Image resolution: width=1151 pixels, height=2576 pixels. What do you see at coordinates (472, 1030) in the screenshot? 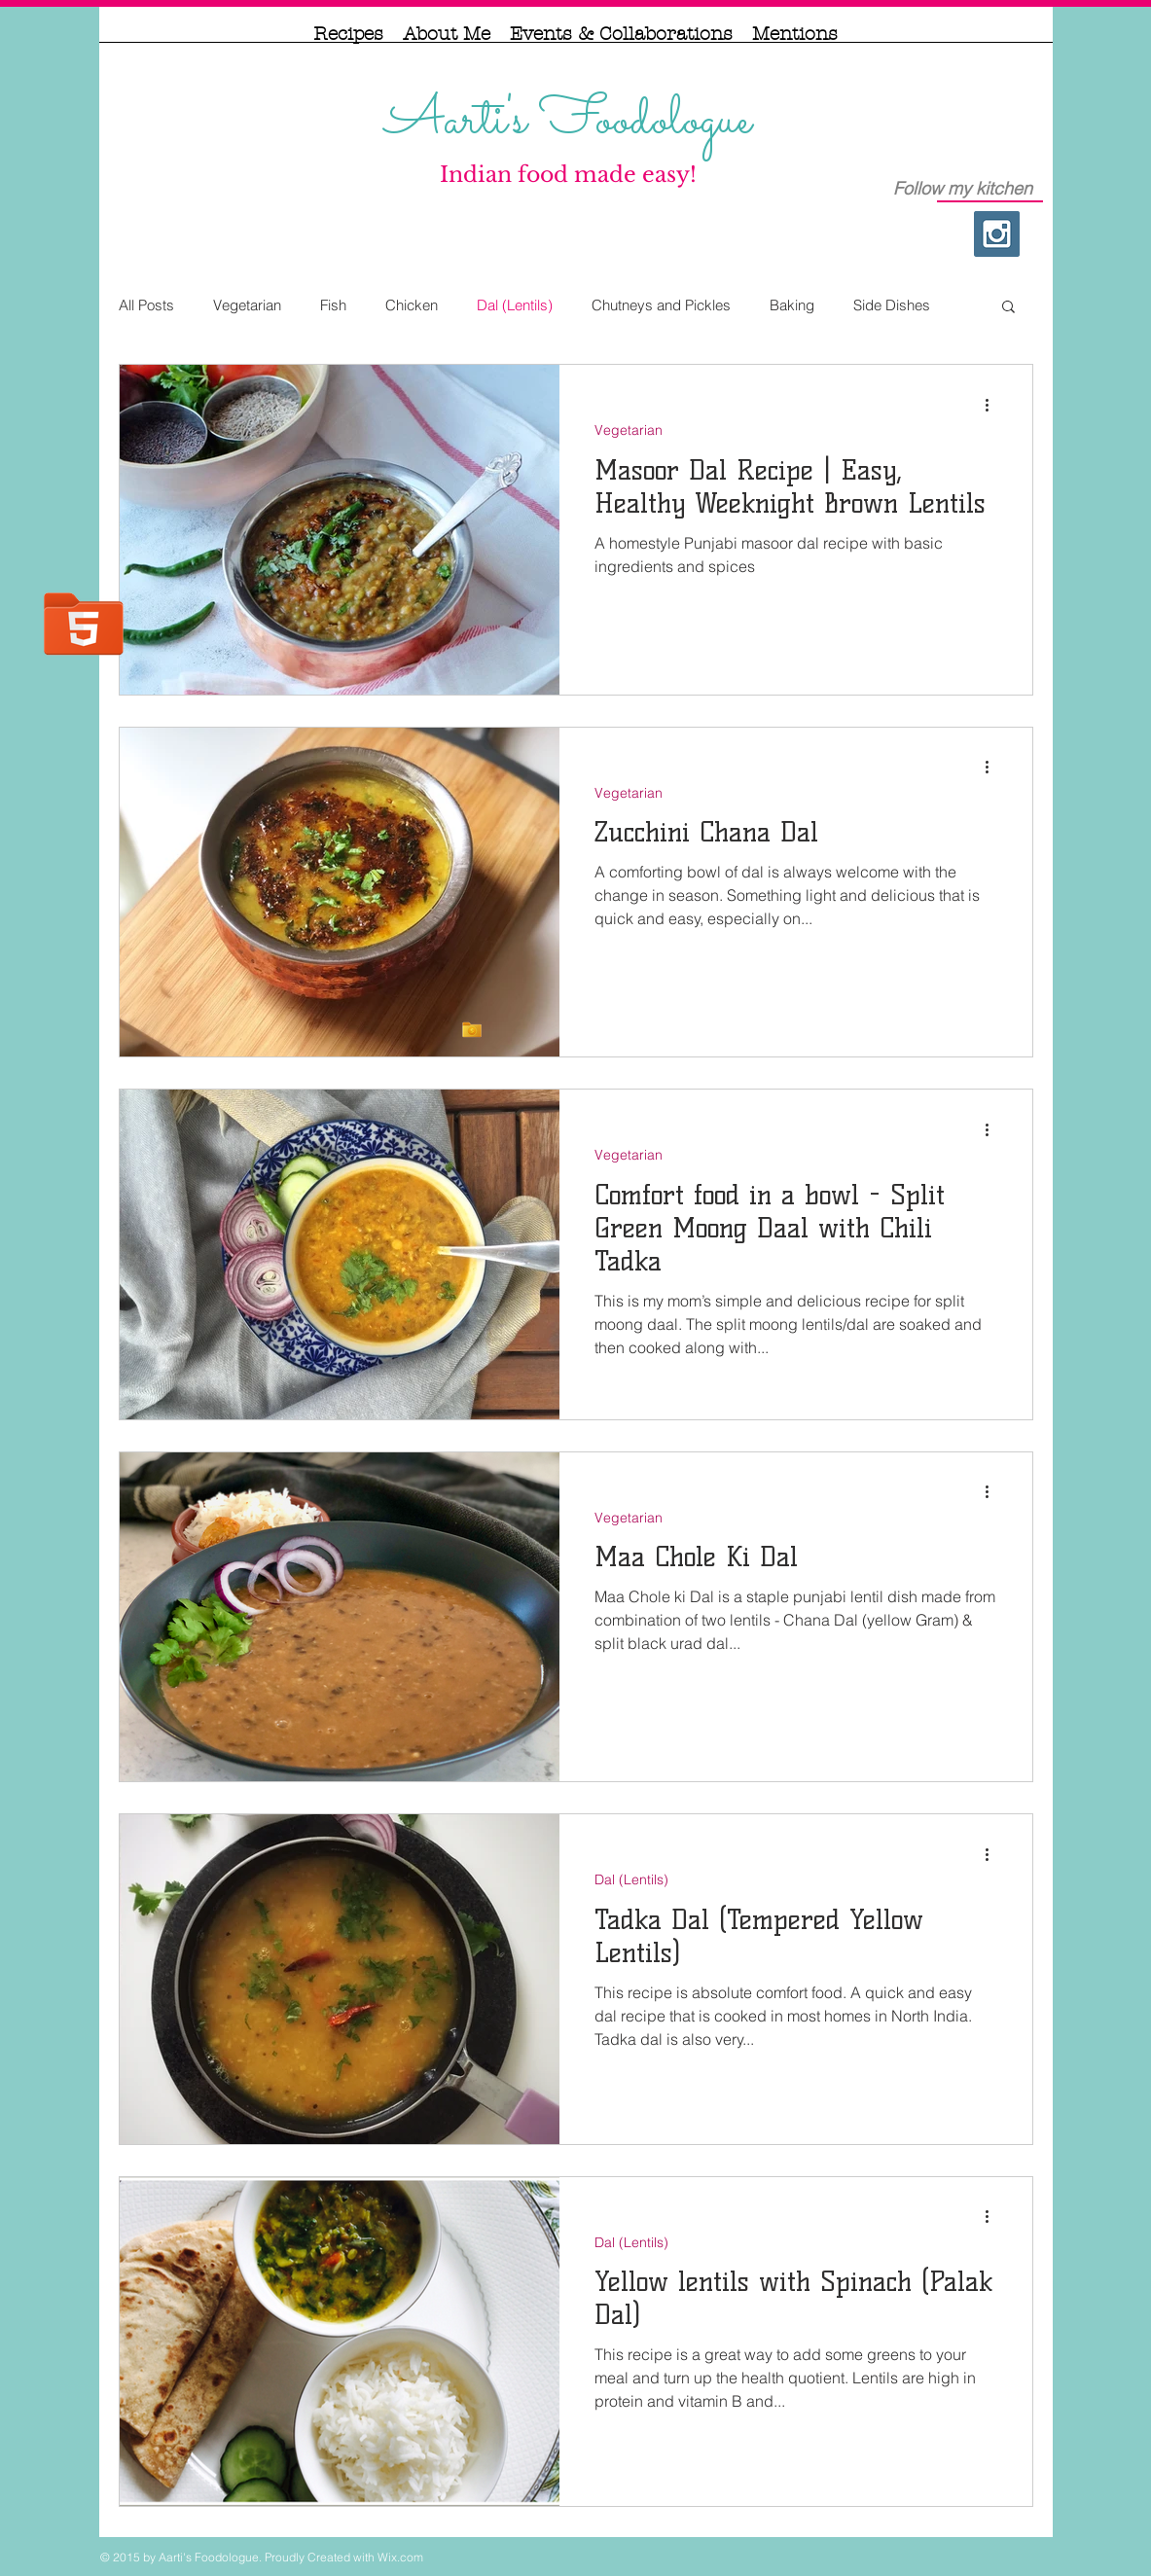
I see `open folder containing financial documents` at bounding box center [472, 1030].